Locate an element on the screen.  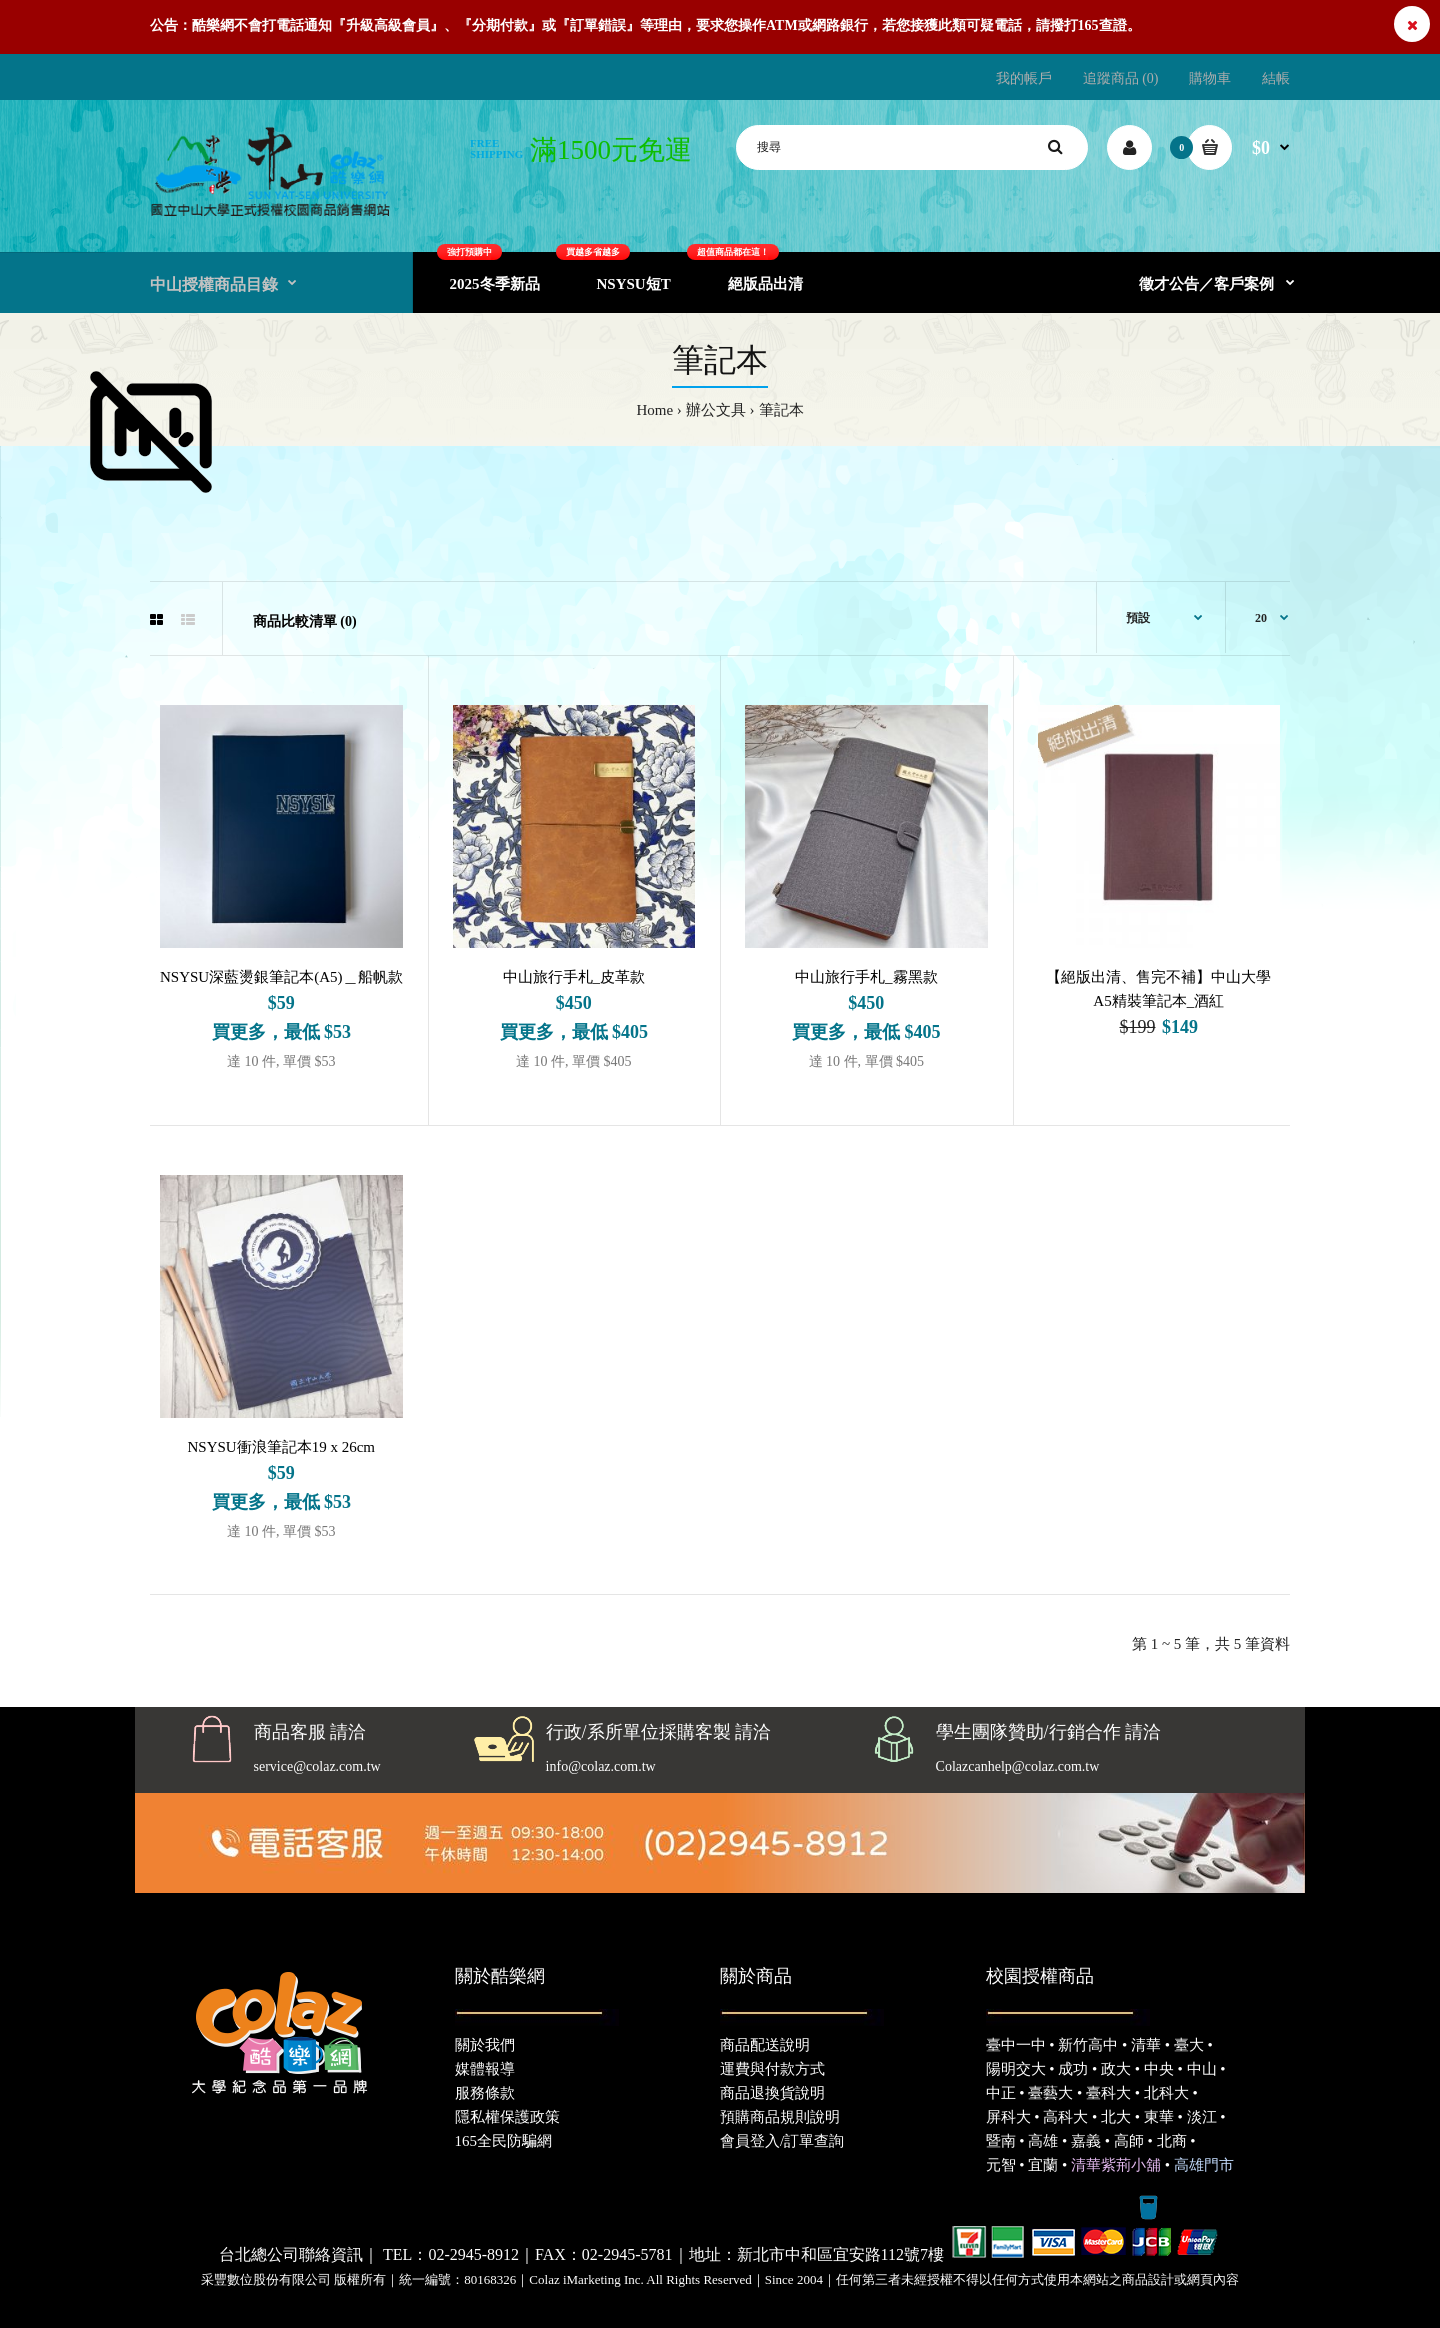
track your water intake is located at coordinates (1148, 2207).